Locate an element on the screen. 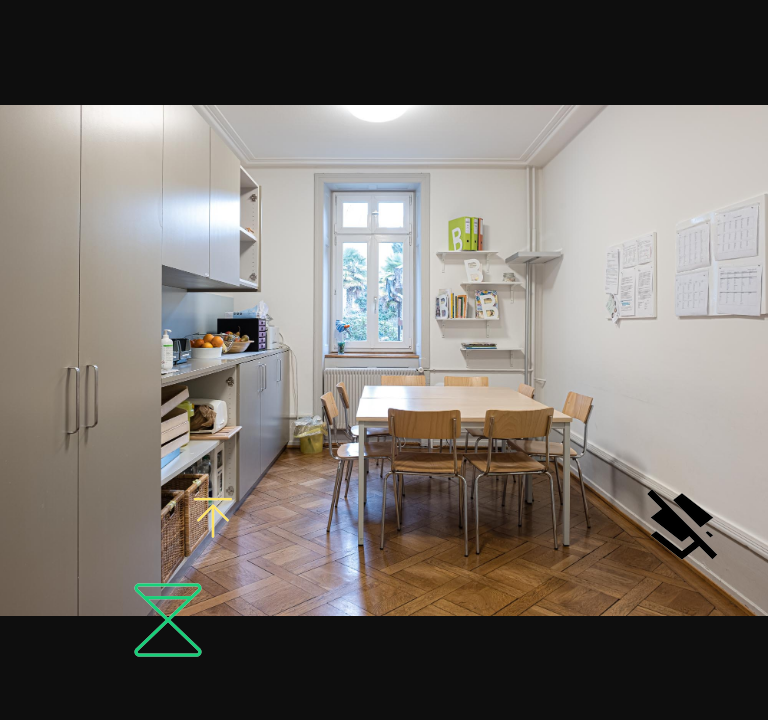  indicates high time remaining is located at coordinates (168, 620).